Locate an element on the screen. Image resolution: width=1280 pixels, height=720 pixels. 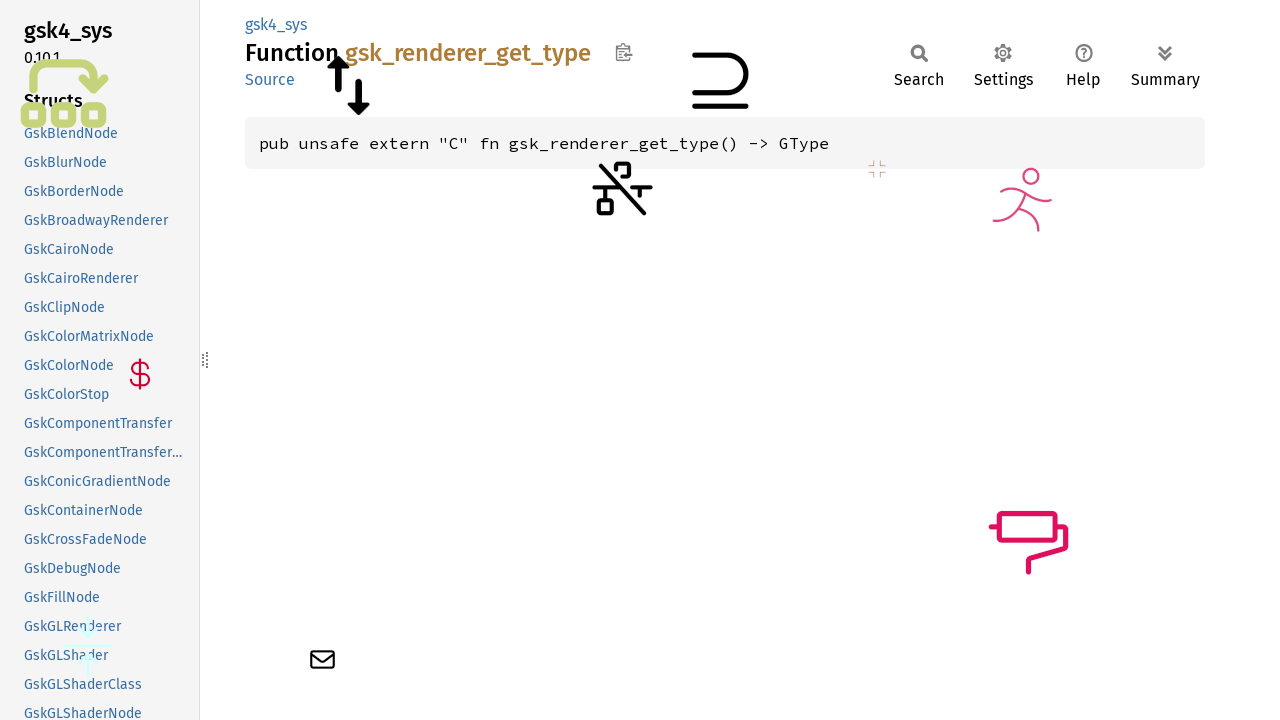
exit fullscreen mode is located at coordinates (877, 169).